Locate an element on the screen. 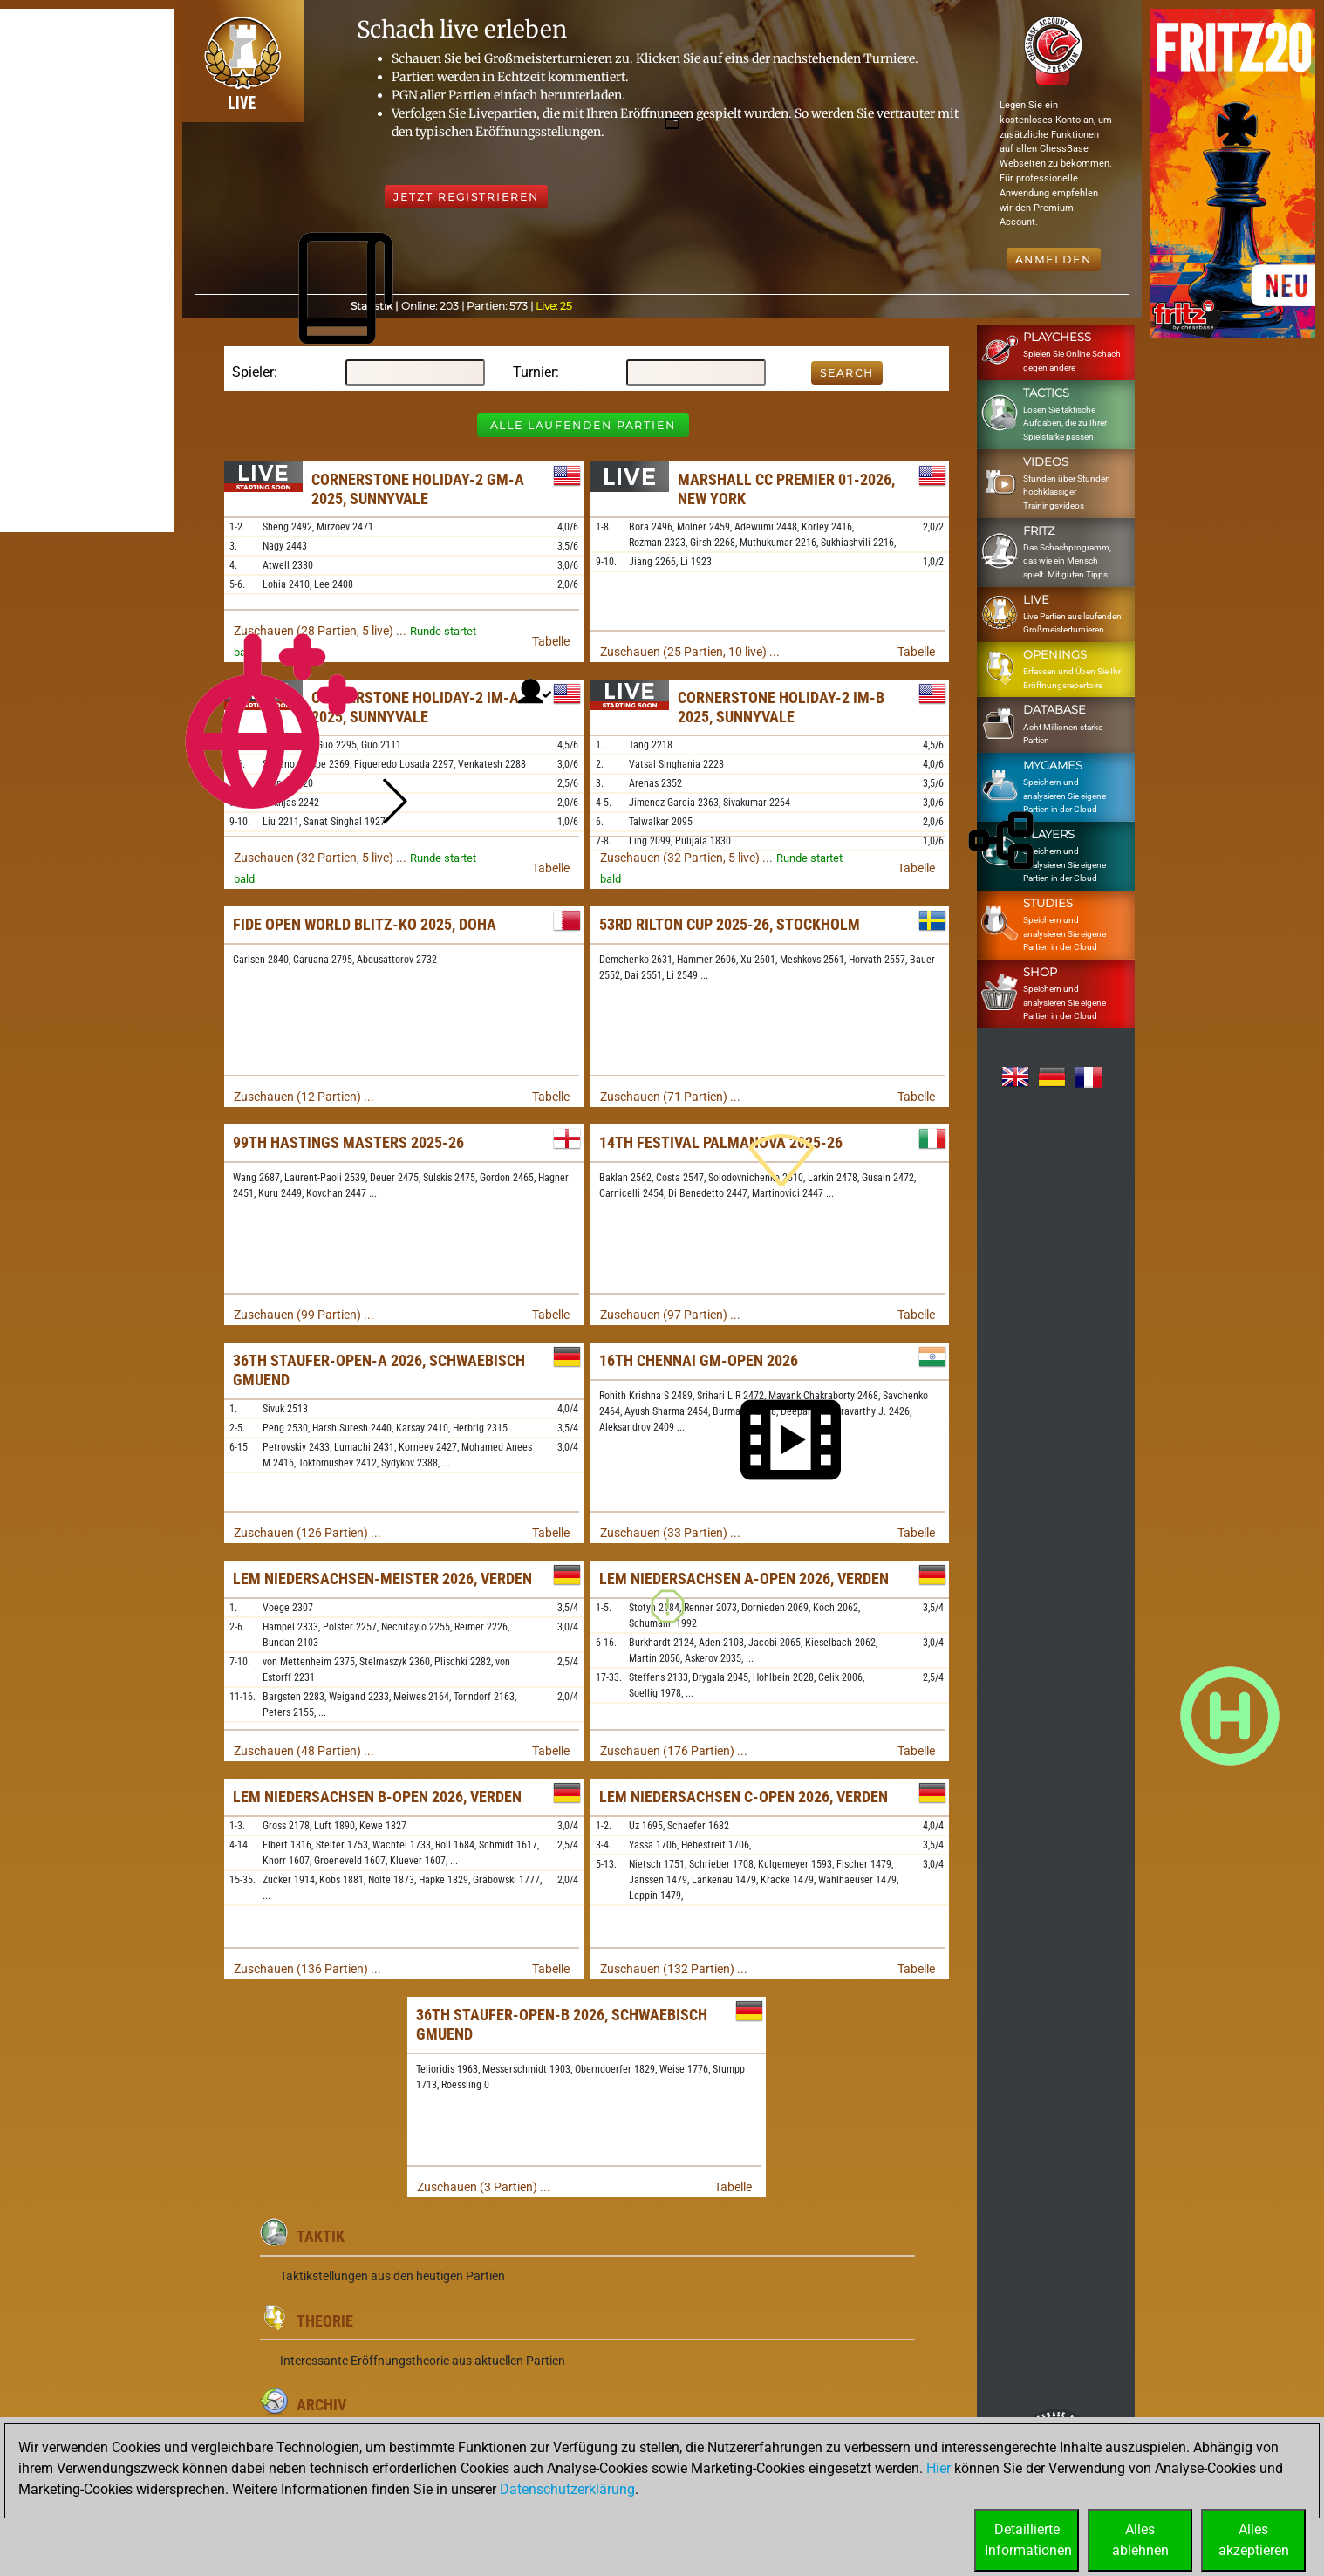  navigate to the next item or page is located at coordinates (392, 801).